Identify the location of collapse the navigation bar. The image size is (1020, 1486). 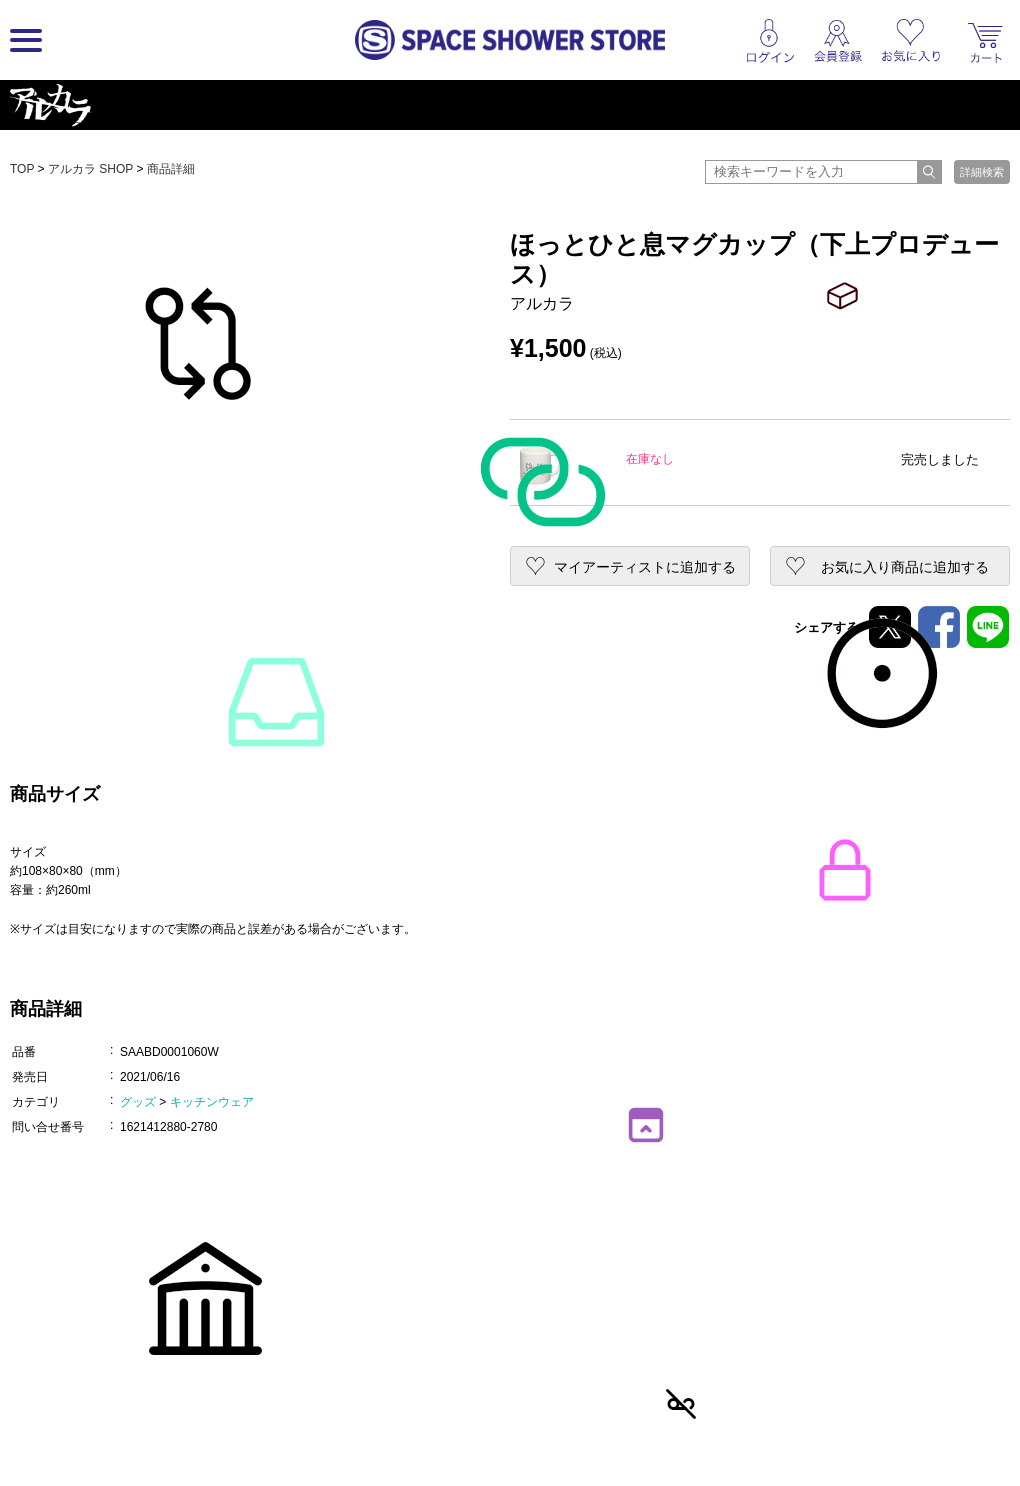
(646, 1125).